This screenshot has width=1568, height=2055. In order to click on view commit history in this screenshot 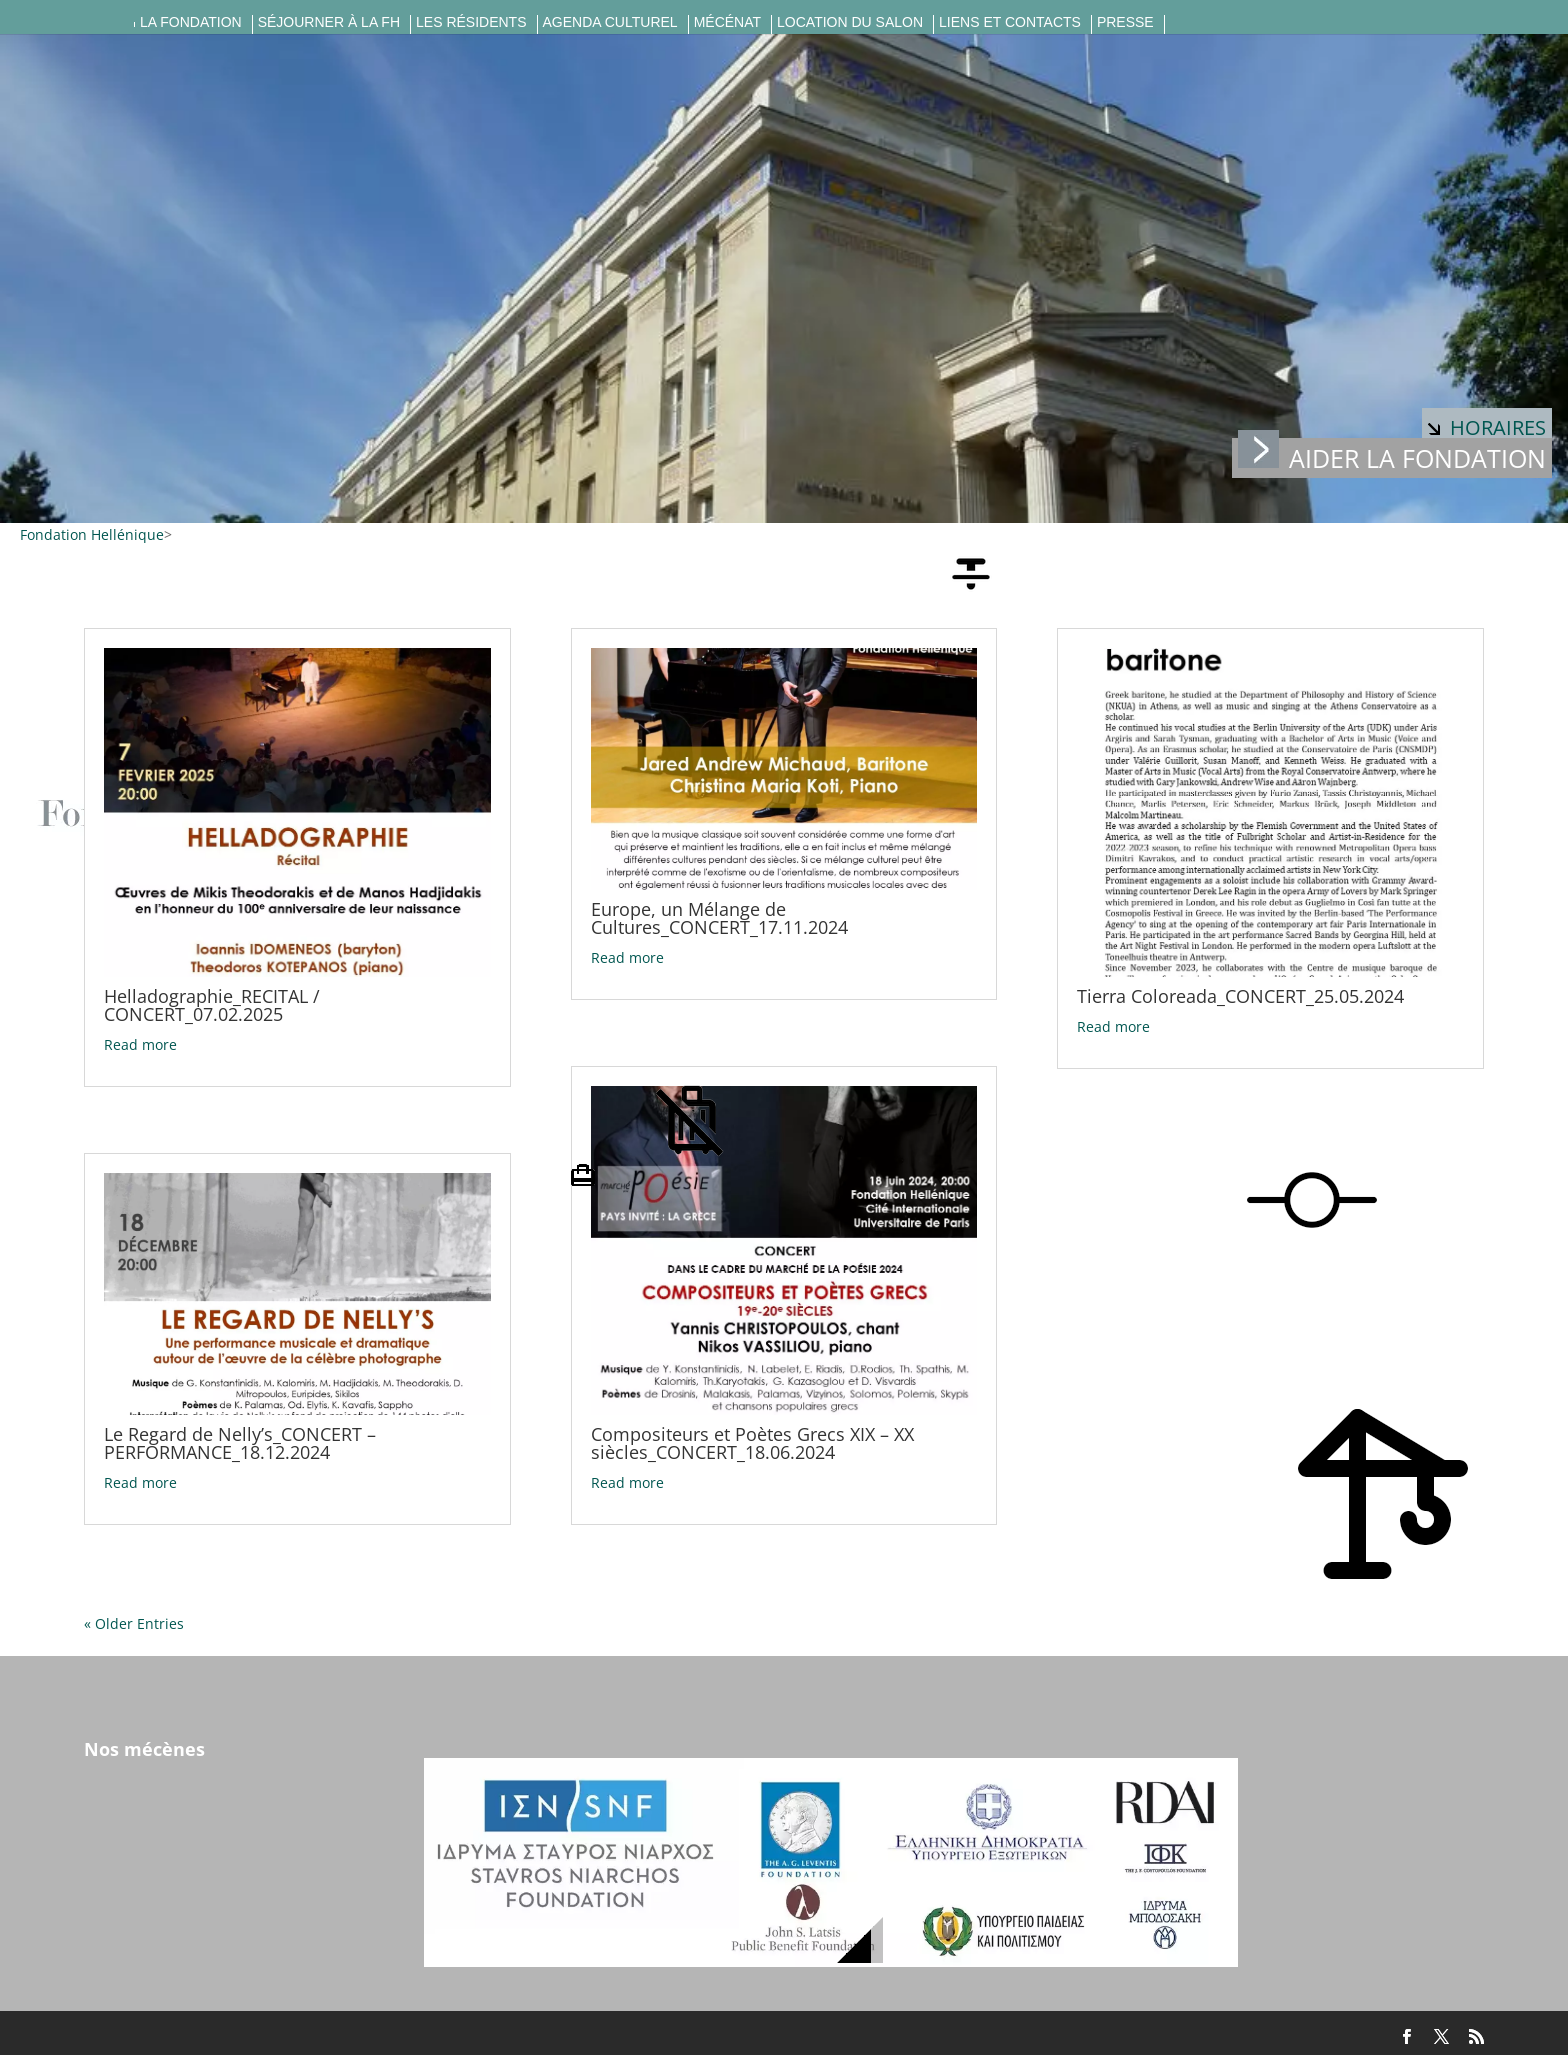, I will do `click(1312, 1200)`.